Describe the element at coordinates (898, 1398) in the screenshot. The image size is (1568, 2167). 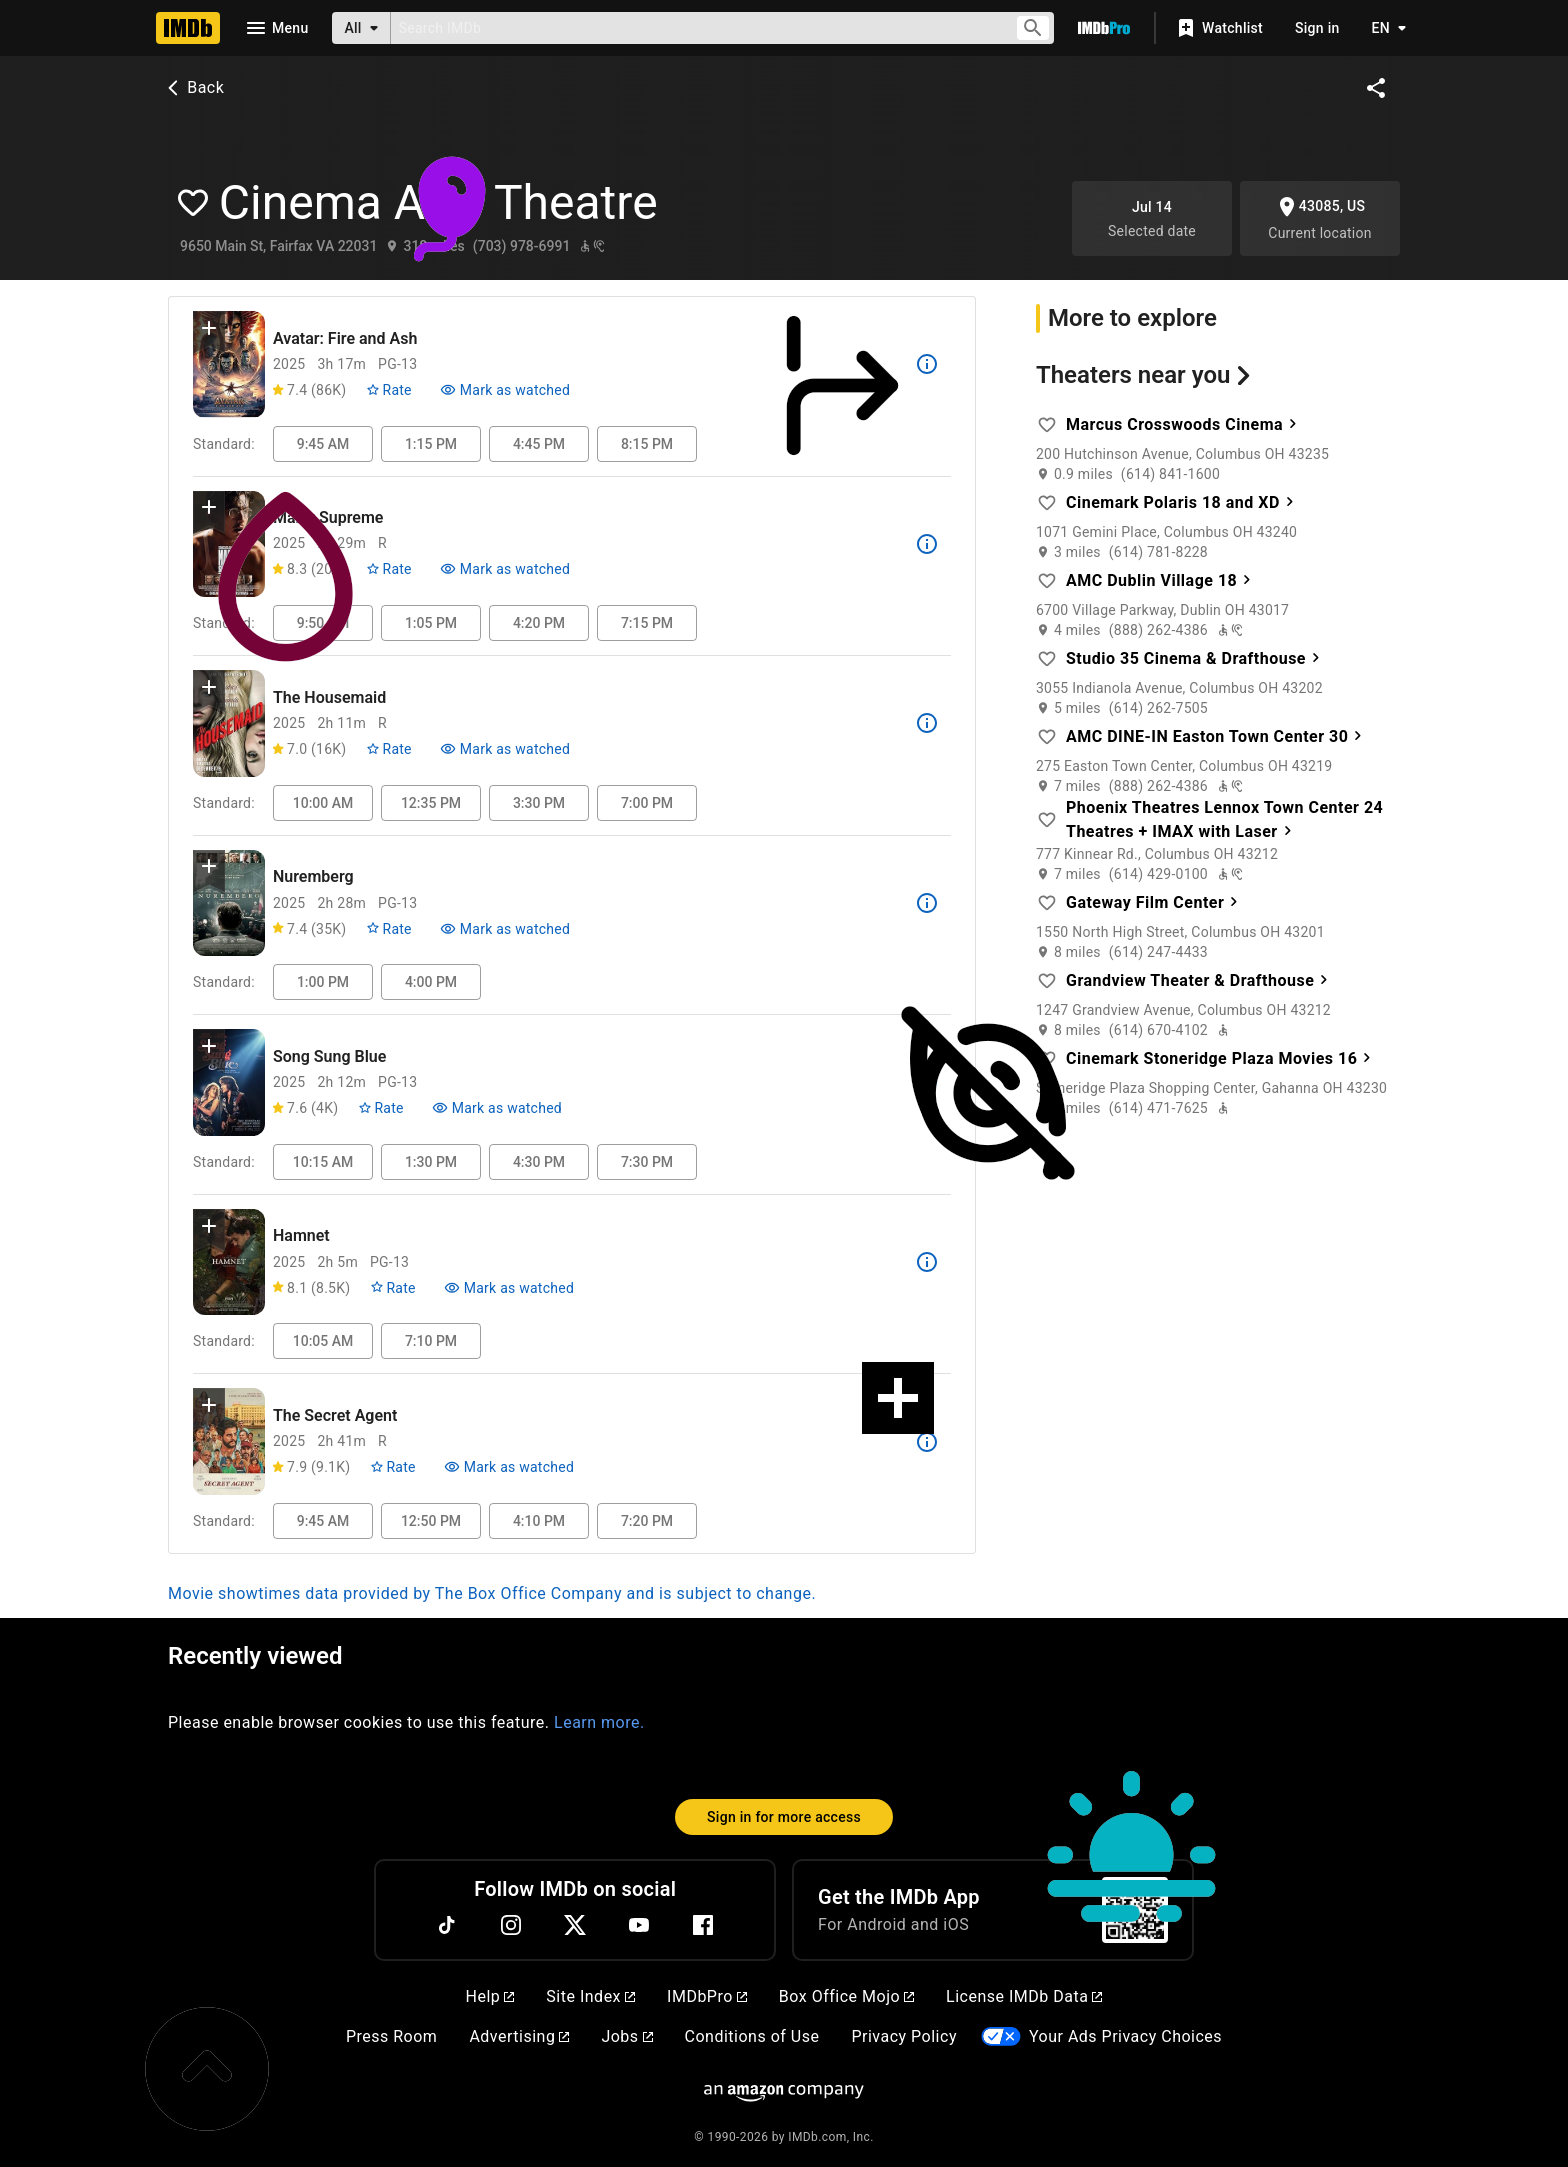
I see `add a new item or content` at that location.